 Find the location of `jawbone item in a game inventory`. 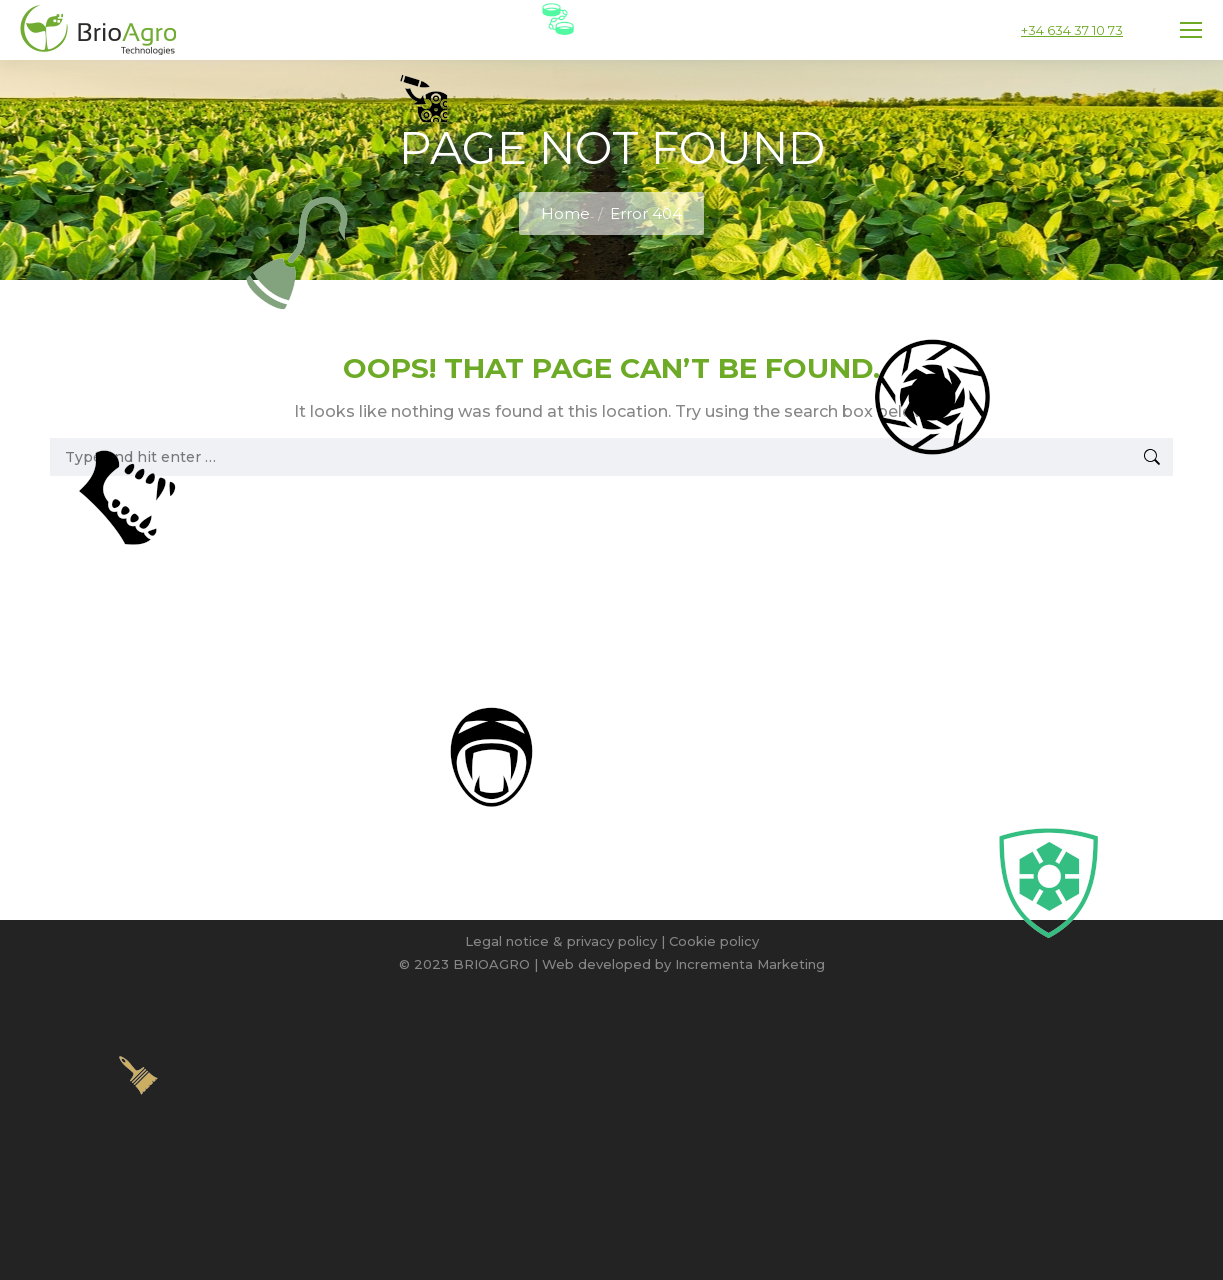

jawbone item in a game inventory is located at coordinates (127, 497).